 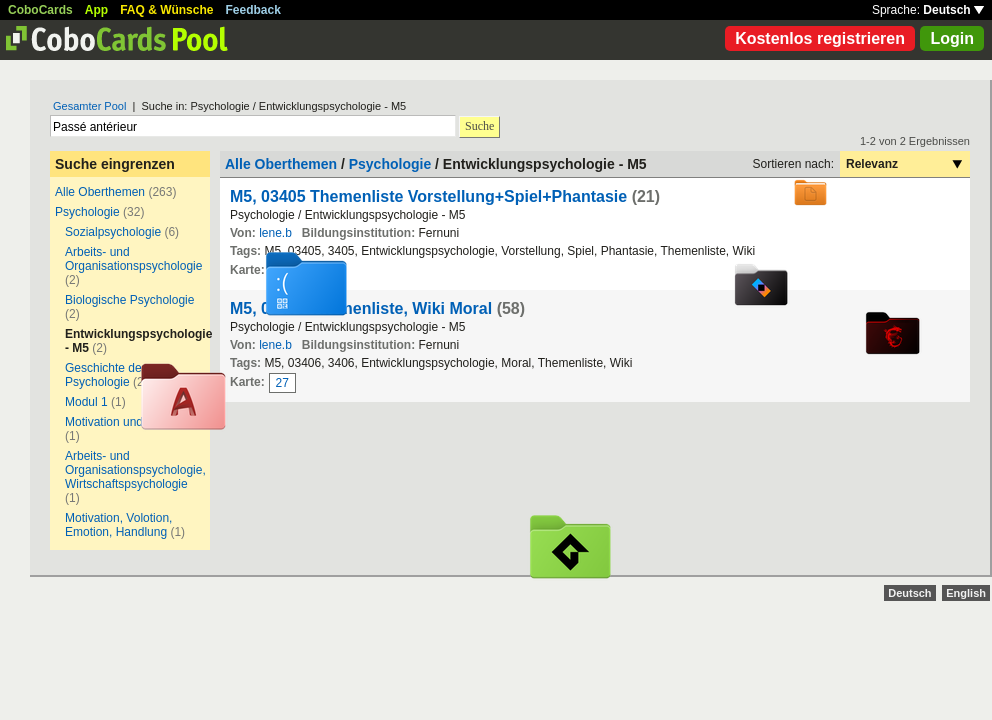 What do you see at coordinates (570, 549) in the screenshot?
I see `open game maker studio project folder` at bounding box center [570, 549].